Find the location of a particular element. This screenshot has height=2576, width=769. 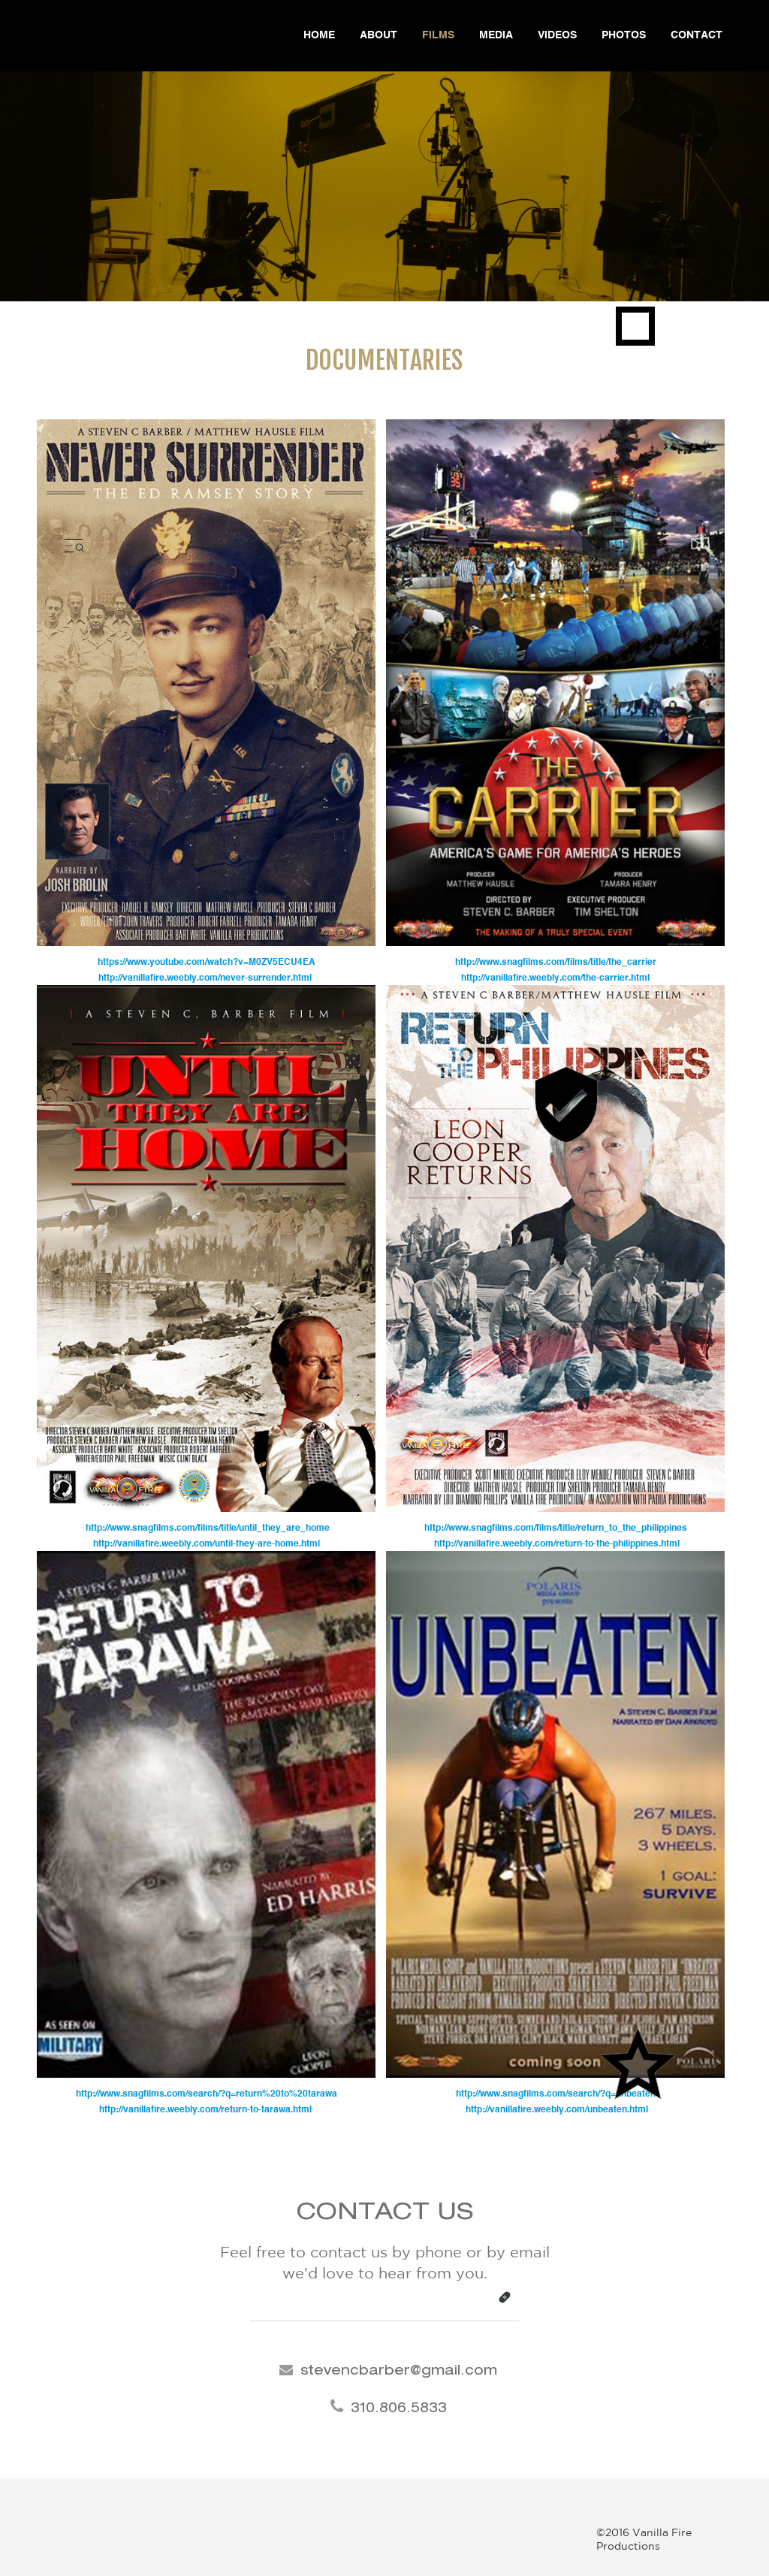

access first aid or medical resources is located at coordinates (505, 2297).